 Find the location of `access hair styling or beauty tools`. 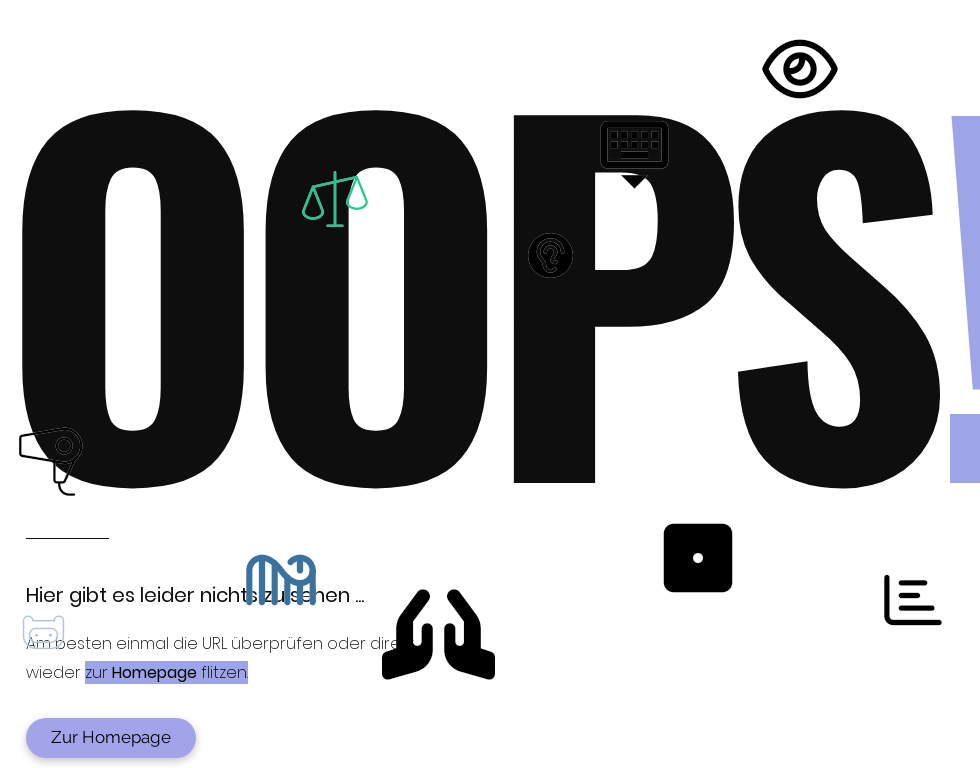

access hair styling or beauty tools is located at coordinates (52, 458).